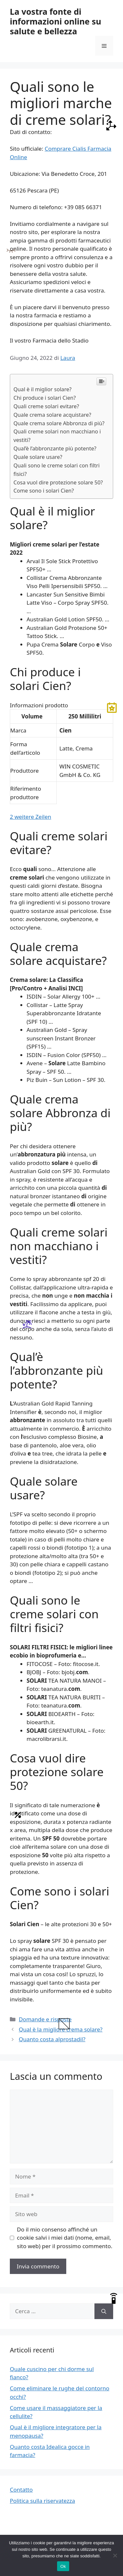  I want to click on access remote control settings, so click(113, 2298).